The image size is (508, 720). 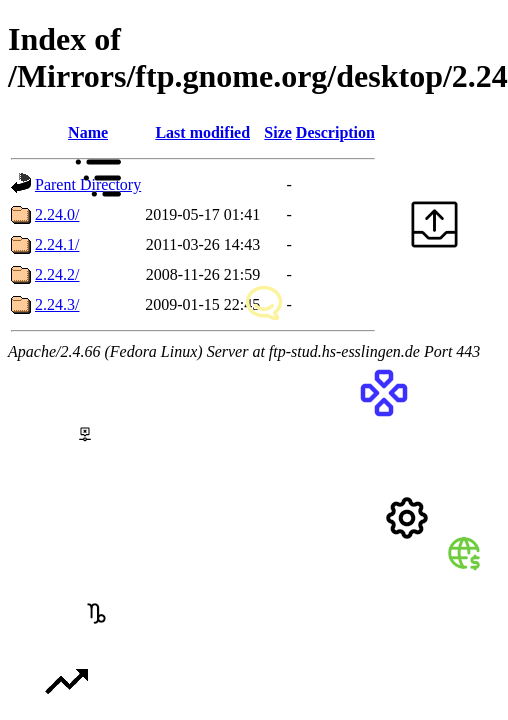 What do you see at coordinates (464, 553) in the screenshot?
I see `access international currency exchange` at bounding box center [464, 553].